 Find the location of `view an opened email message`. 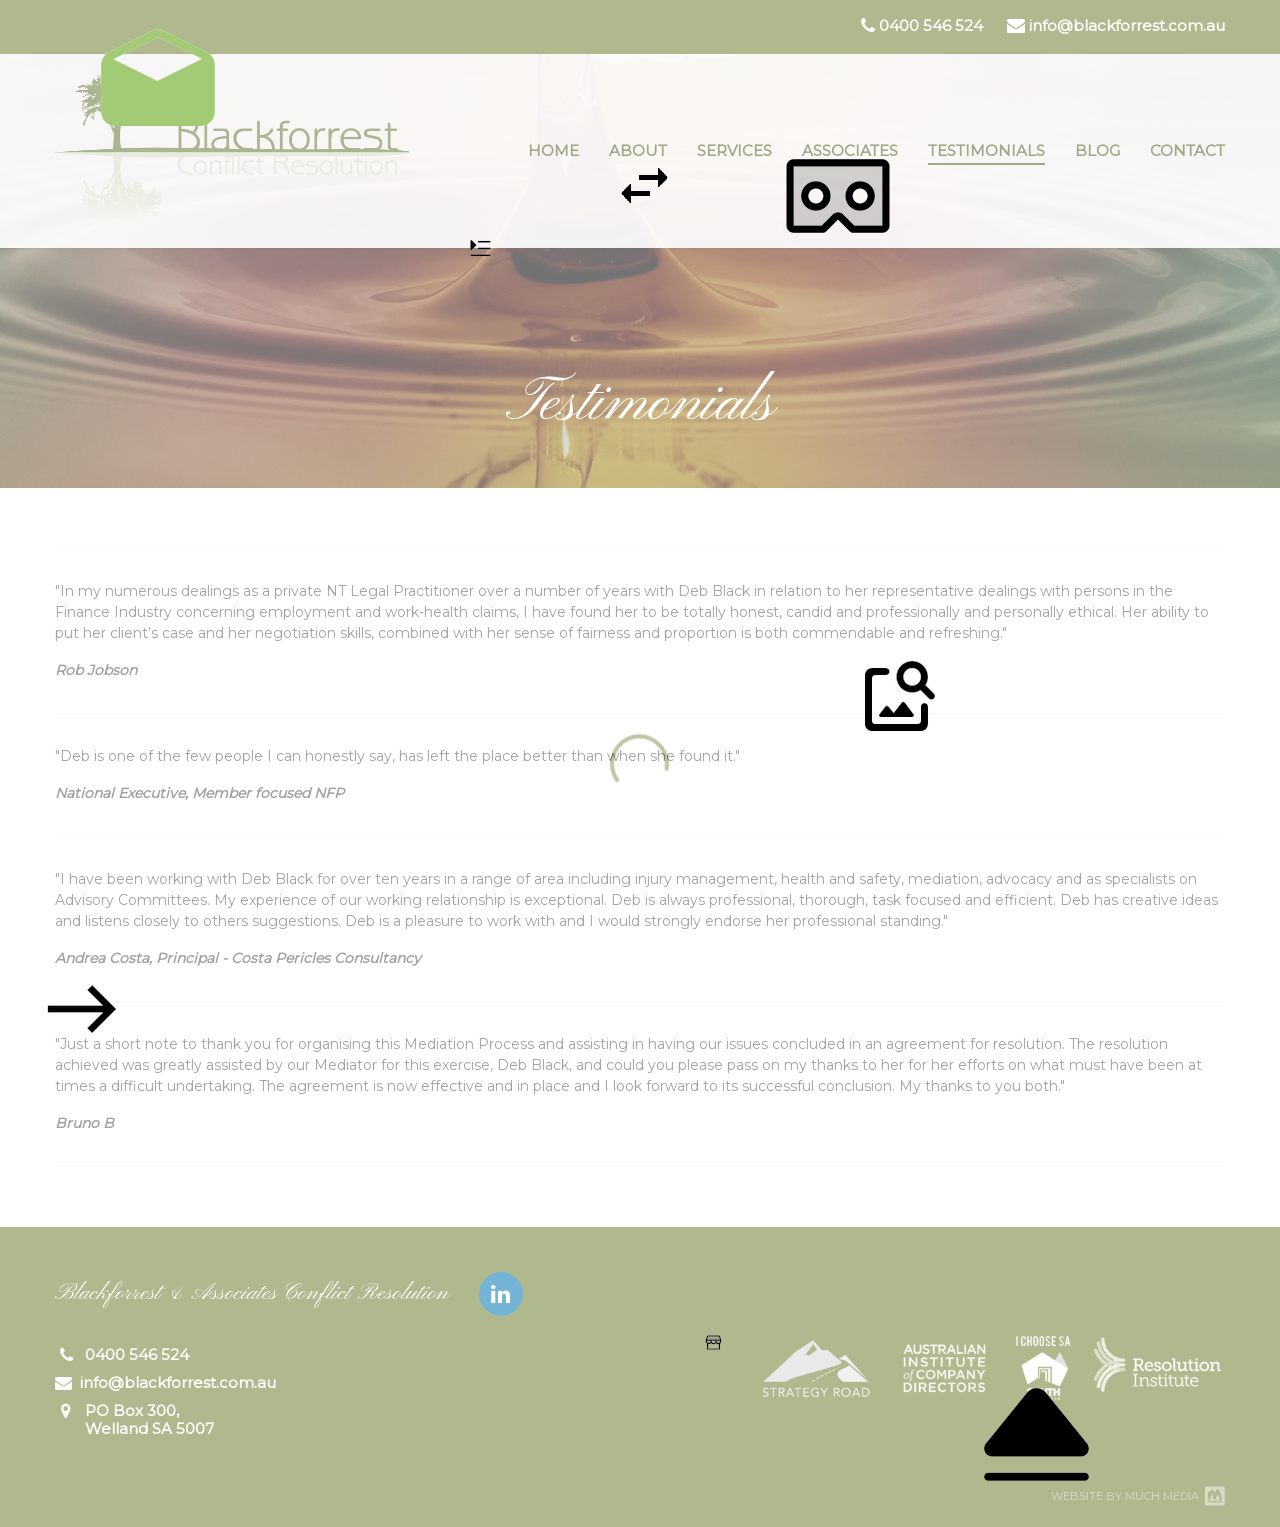

view an opened email message is located at coordinates (158, 78).